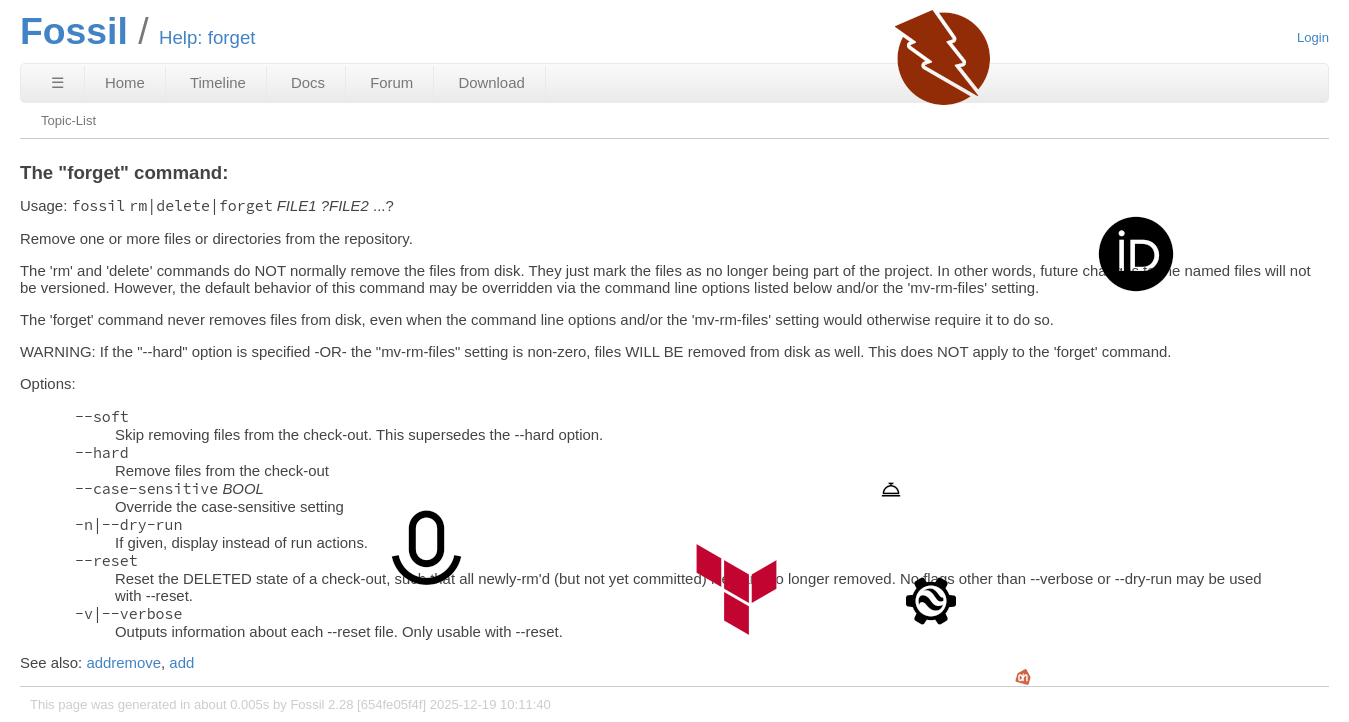 This screenshot has height=722, width=1349. What do you see at coordinates (736, 589) in the screenshot?
I see `HashiCorp Terraform branding or logo` at bounding box center [736, 589].